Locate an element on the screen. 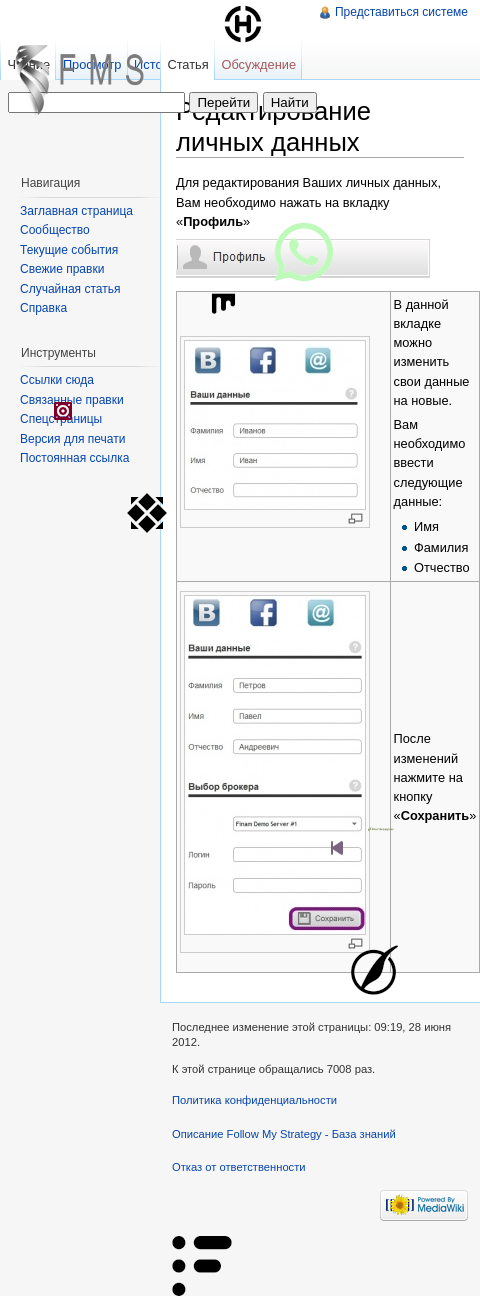 The width and height of the screenshot is (480, 1296). centos linux operating system logo is located at coordinates (147, 513).